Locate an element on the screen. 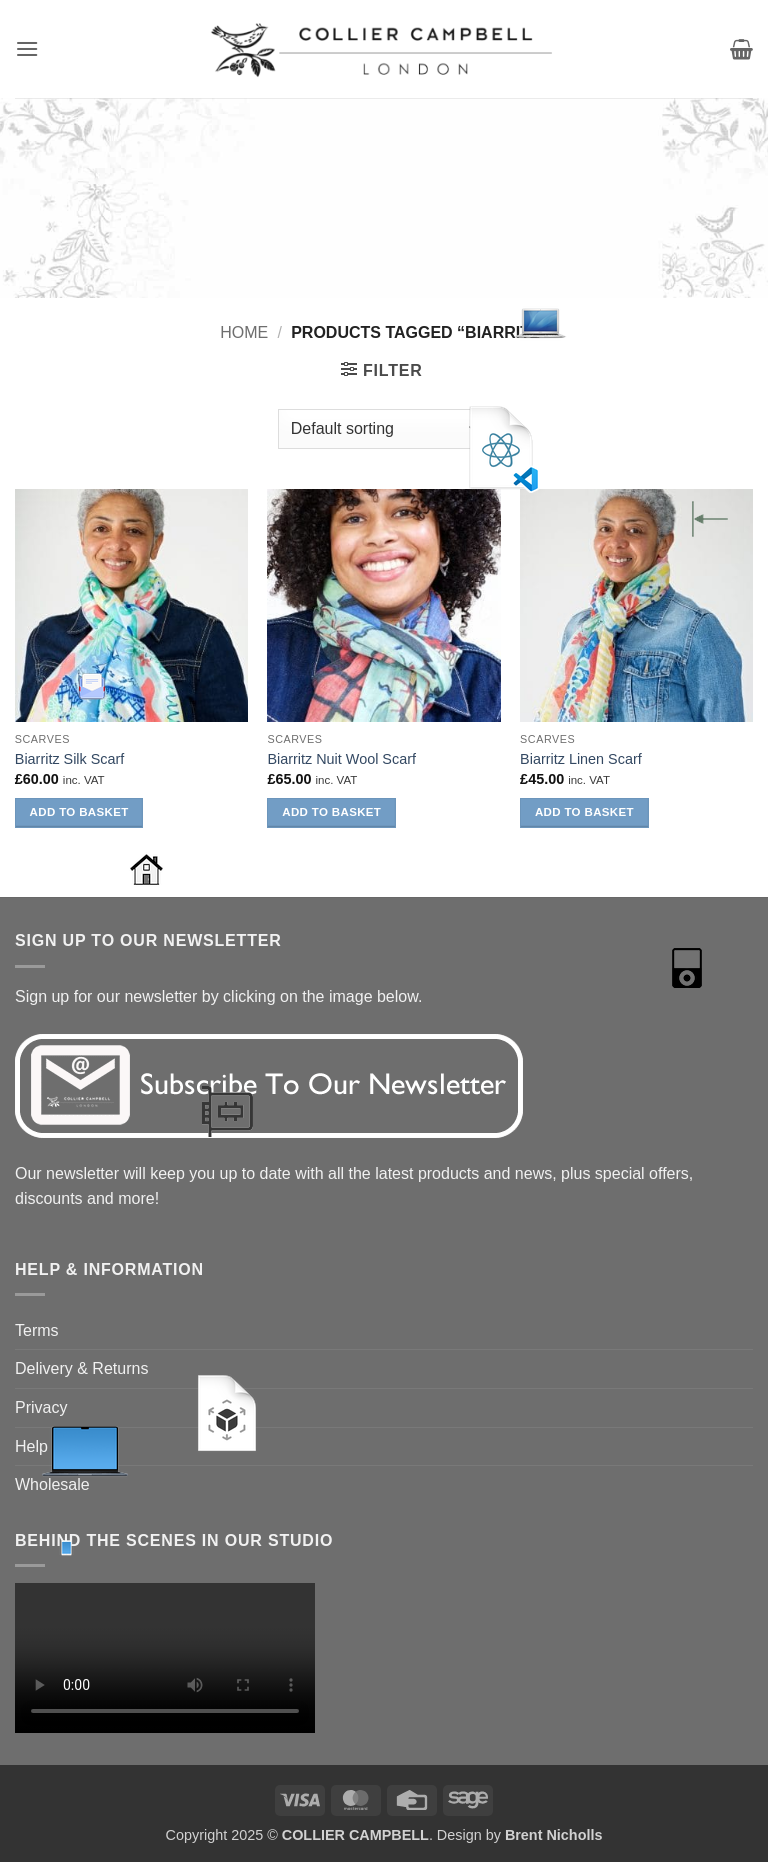 This screenshot has width=768, height=1862. iPod Nano device in sidebar is located at coordinates (687, 968).